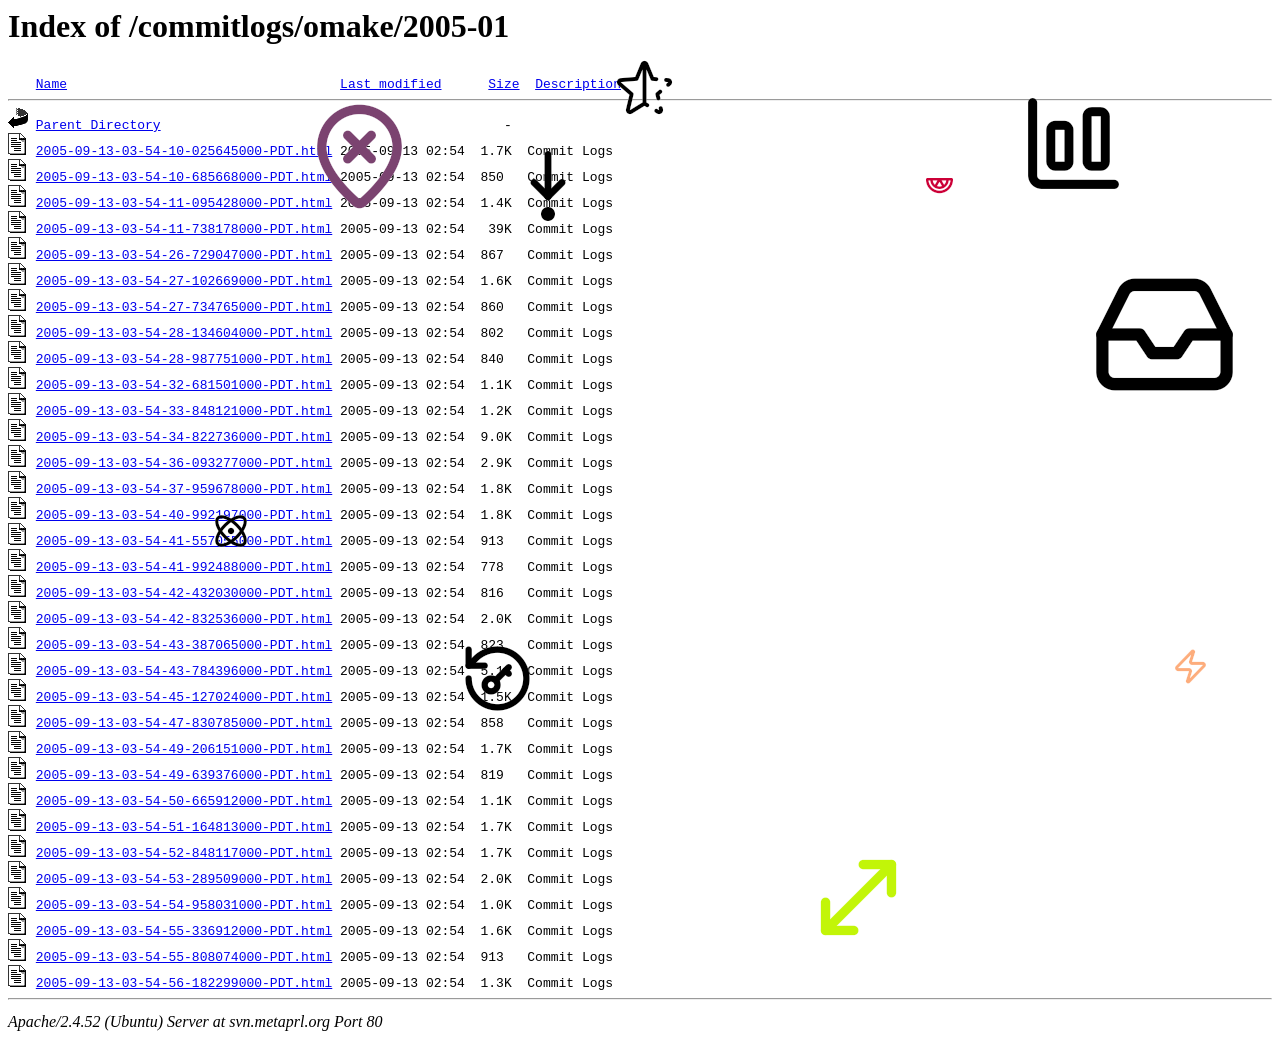  Describe the element at coordinates (359, 156) in the screenshot. I see `remove a saved location` at that location.